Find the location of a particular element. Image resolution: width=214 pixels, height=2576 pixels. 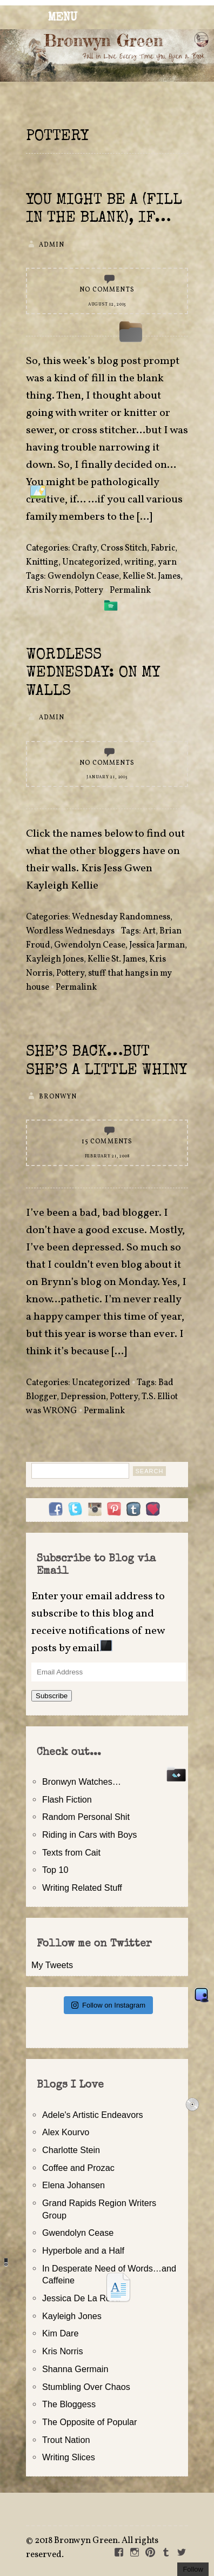

open a word processing document is located at coordinates (118, 2287).